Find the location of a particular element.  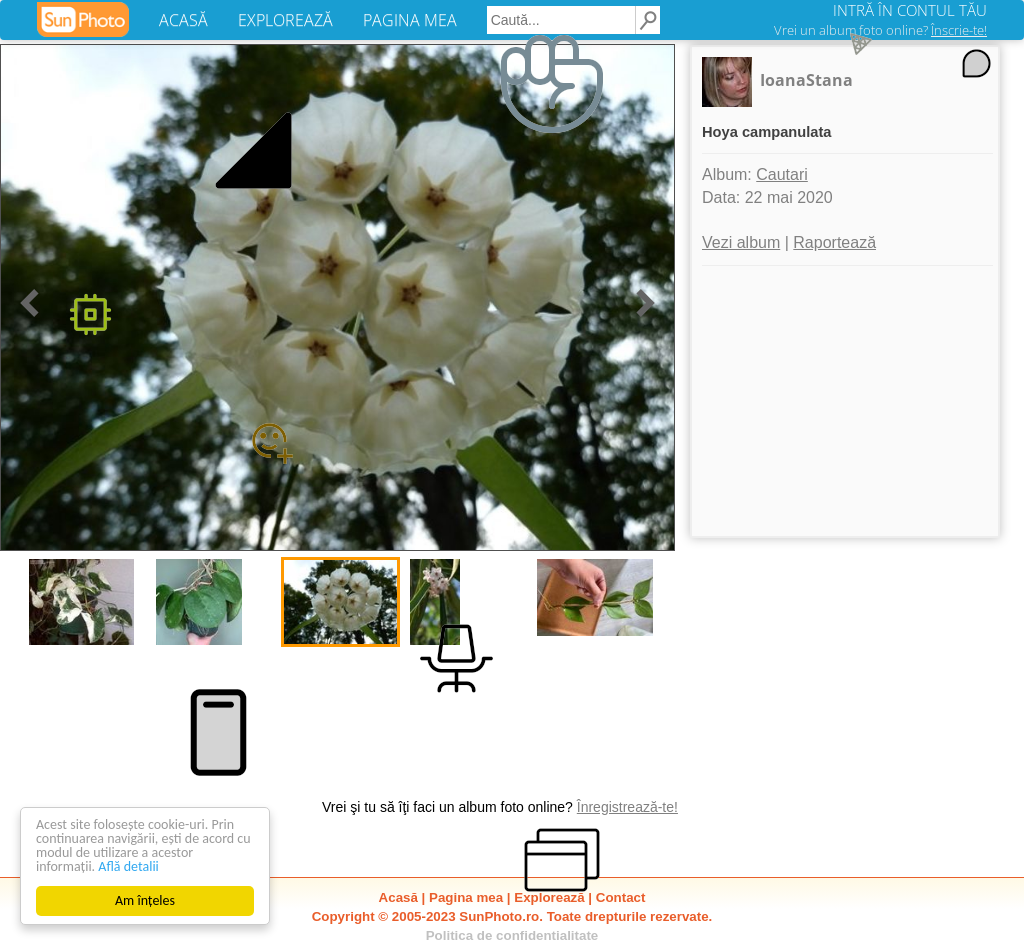

three.js library or 3D graphics project is located at coordinates (860, 43).